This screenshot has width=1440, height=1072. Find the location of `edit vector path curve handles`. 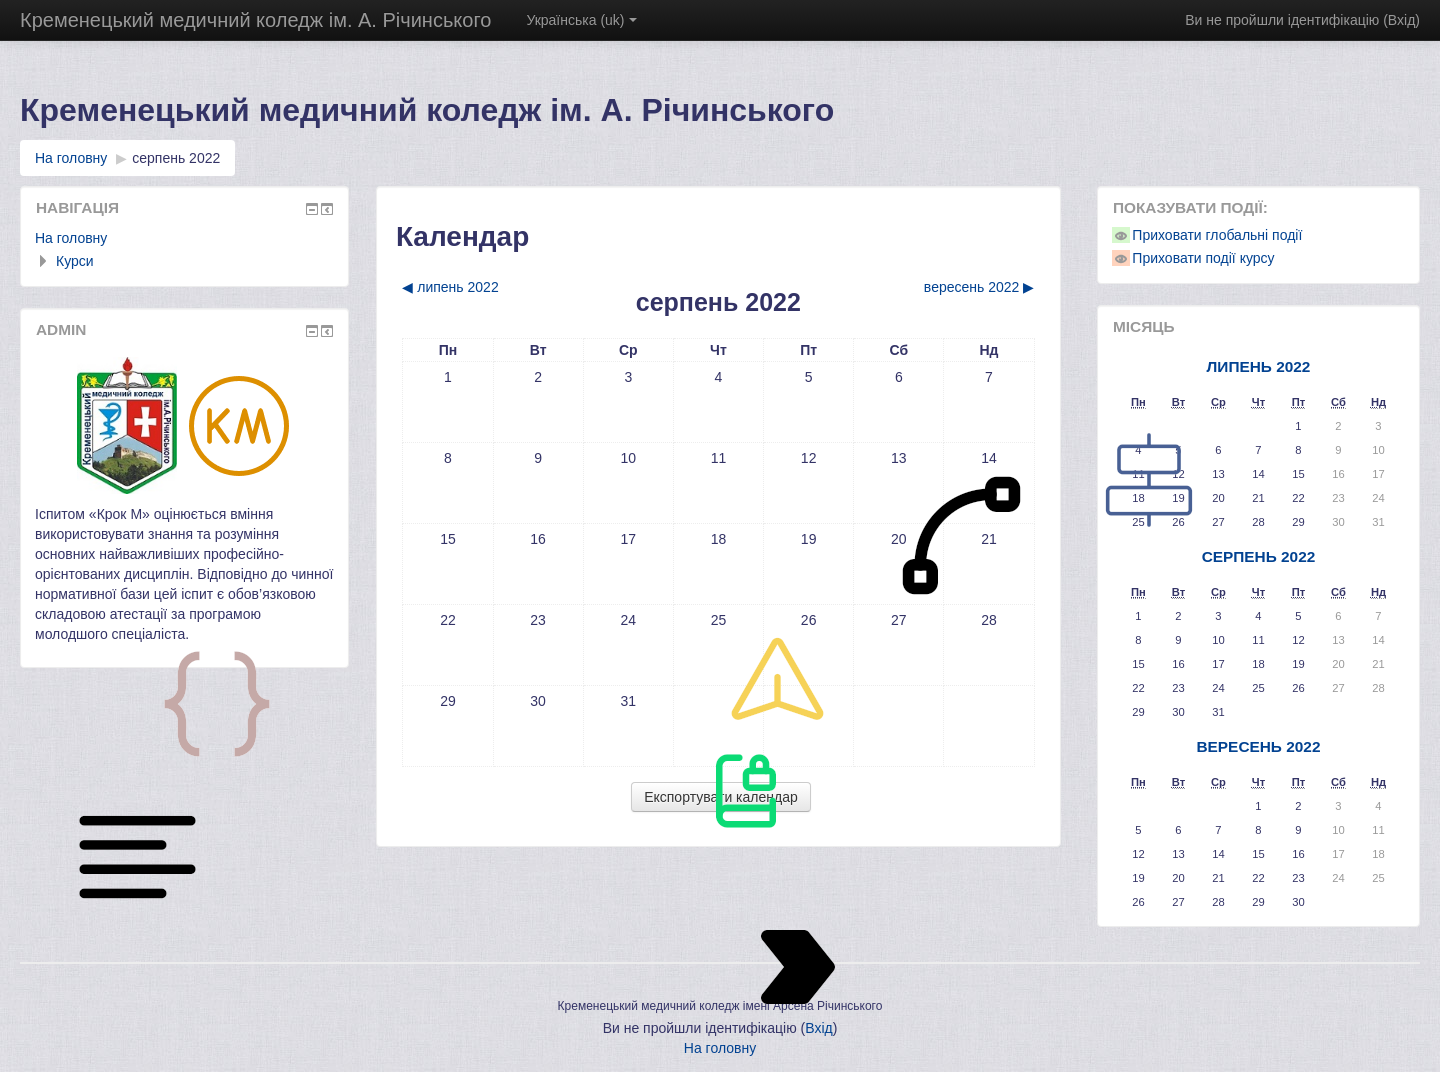

edit vector path curve handles is located at coordinates (961, 535).